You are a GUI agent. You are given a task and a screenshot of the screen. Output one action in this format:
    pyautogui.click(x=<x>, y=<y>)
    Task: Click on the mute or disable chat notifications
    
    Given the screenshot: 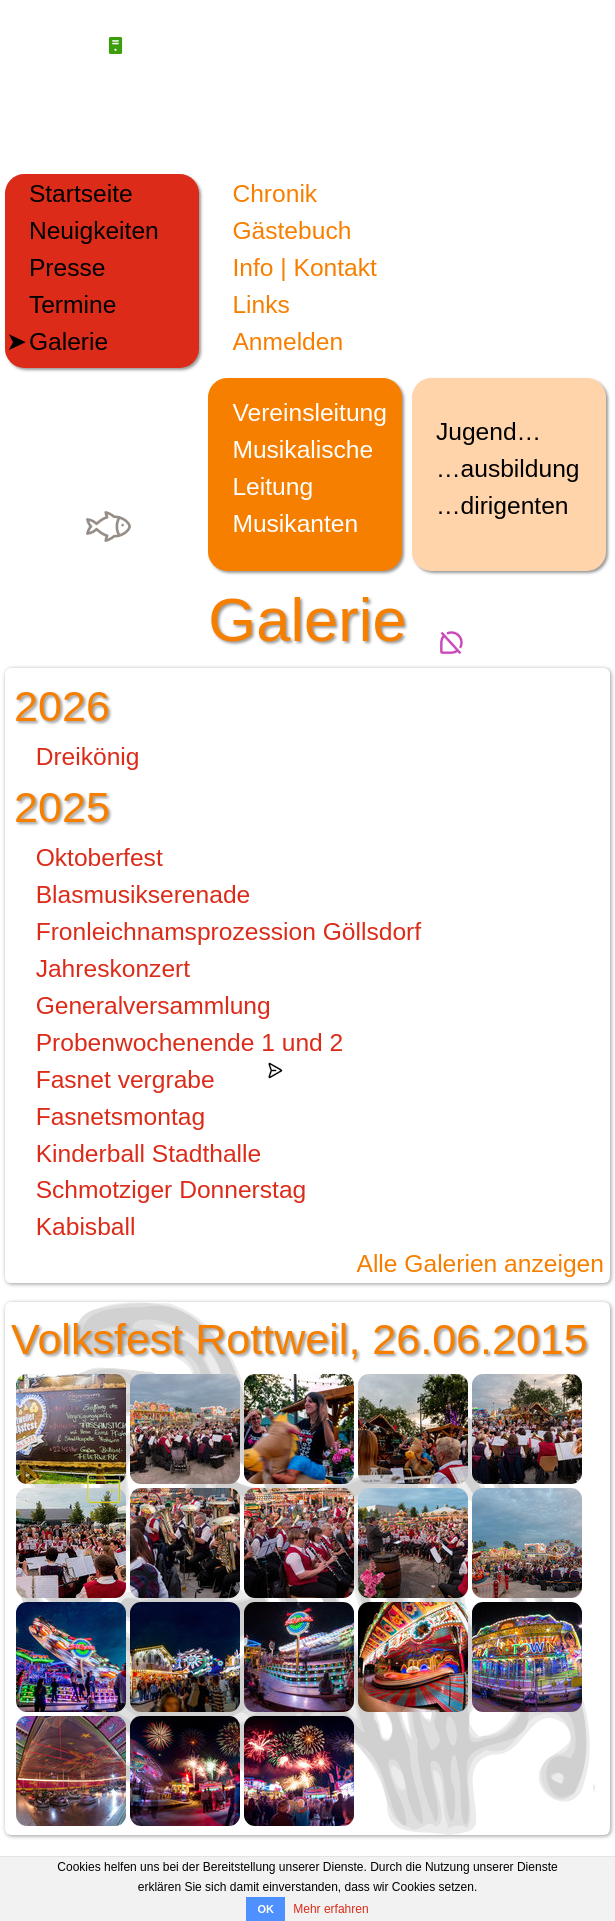 What is the action you would take?
    pyautogui.click(x=451, y=643)
    